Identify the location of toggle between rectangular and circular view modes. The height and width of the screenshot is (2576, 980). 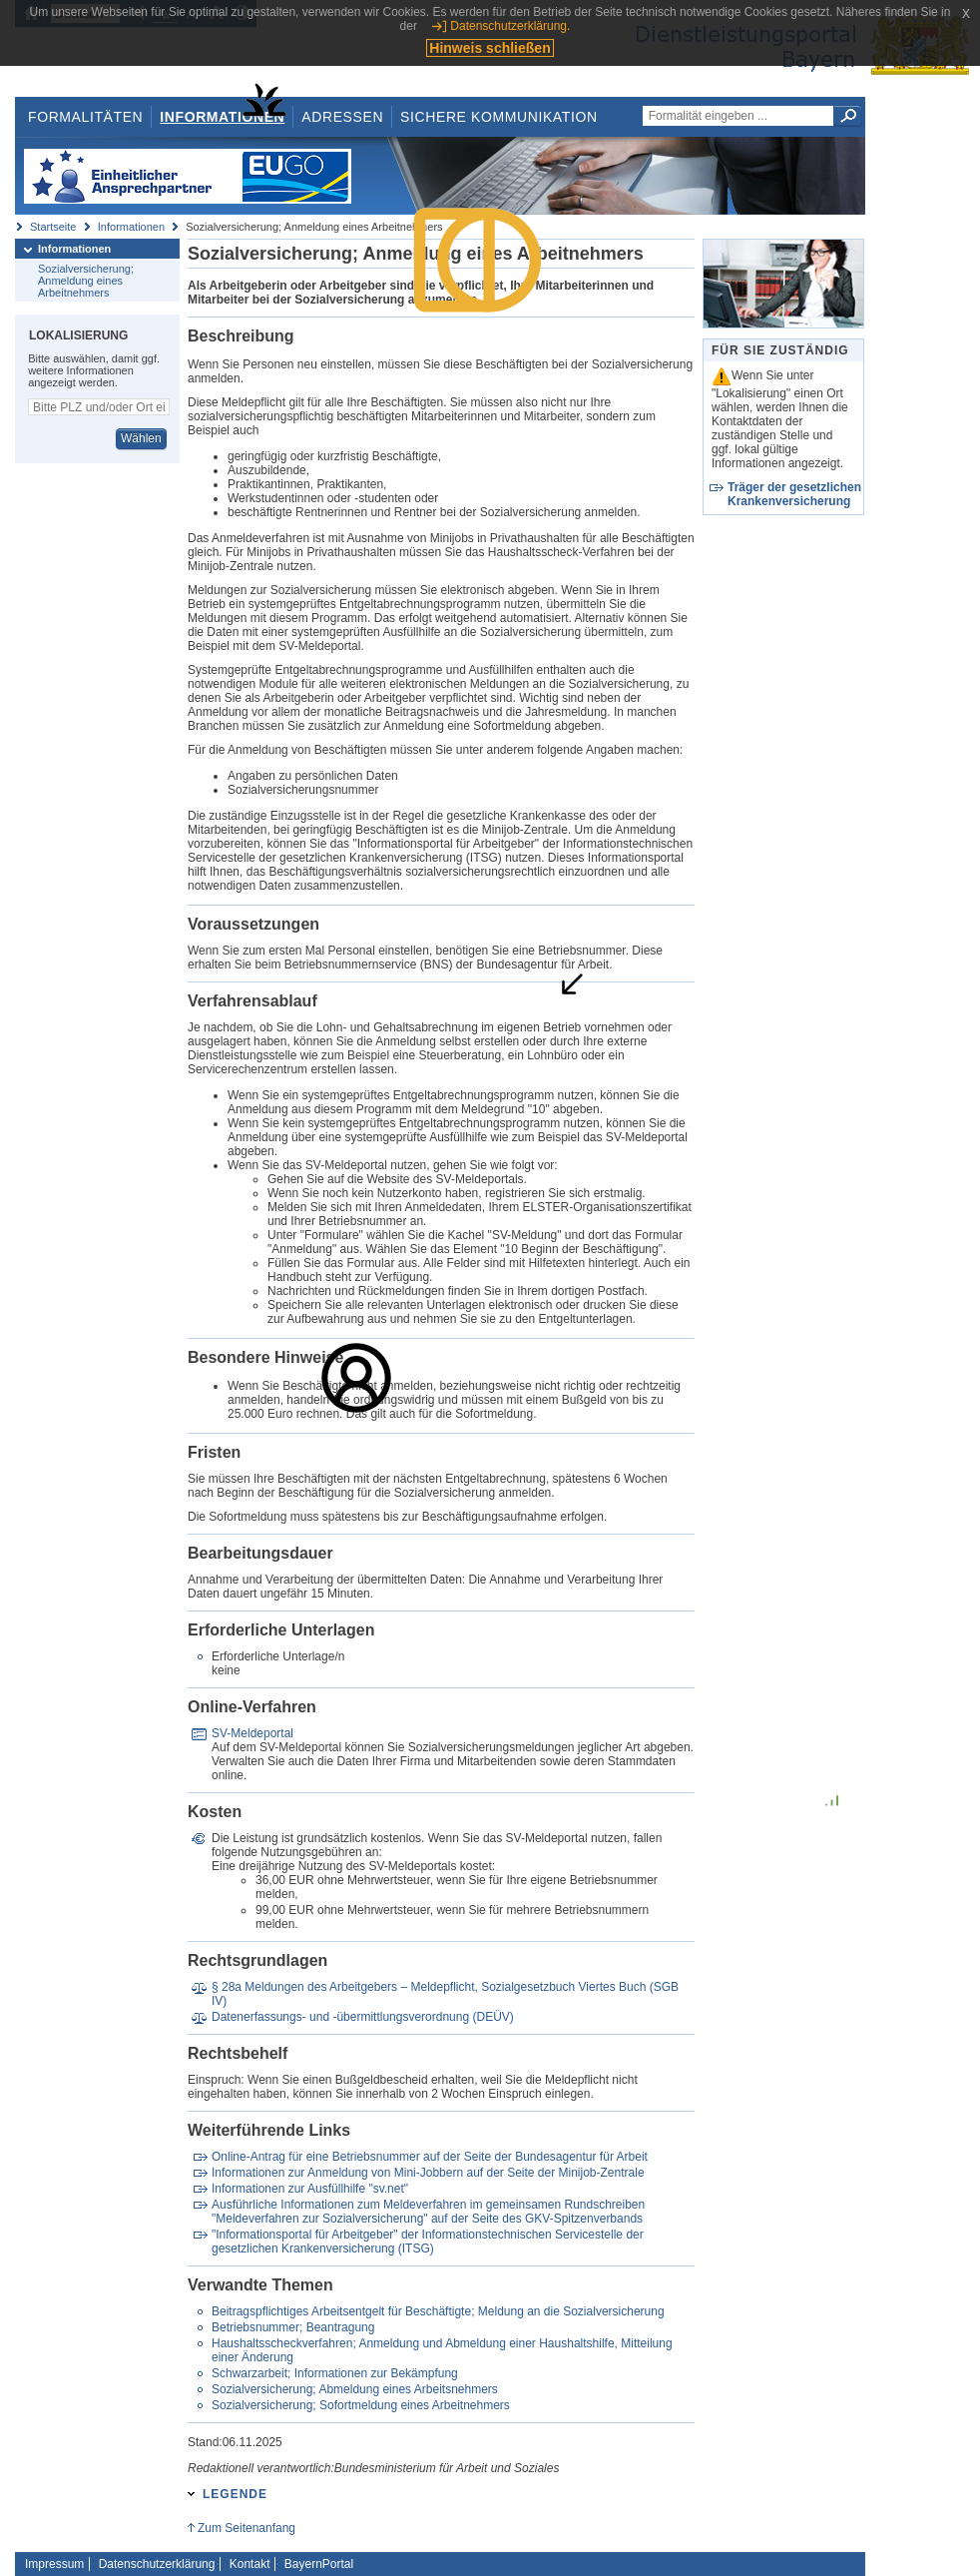
(477, 260).